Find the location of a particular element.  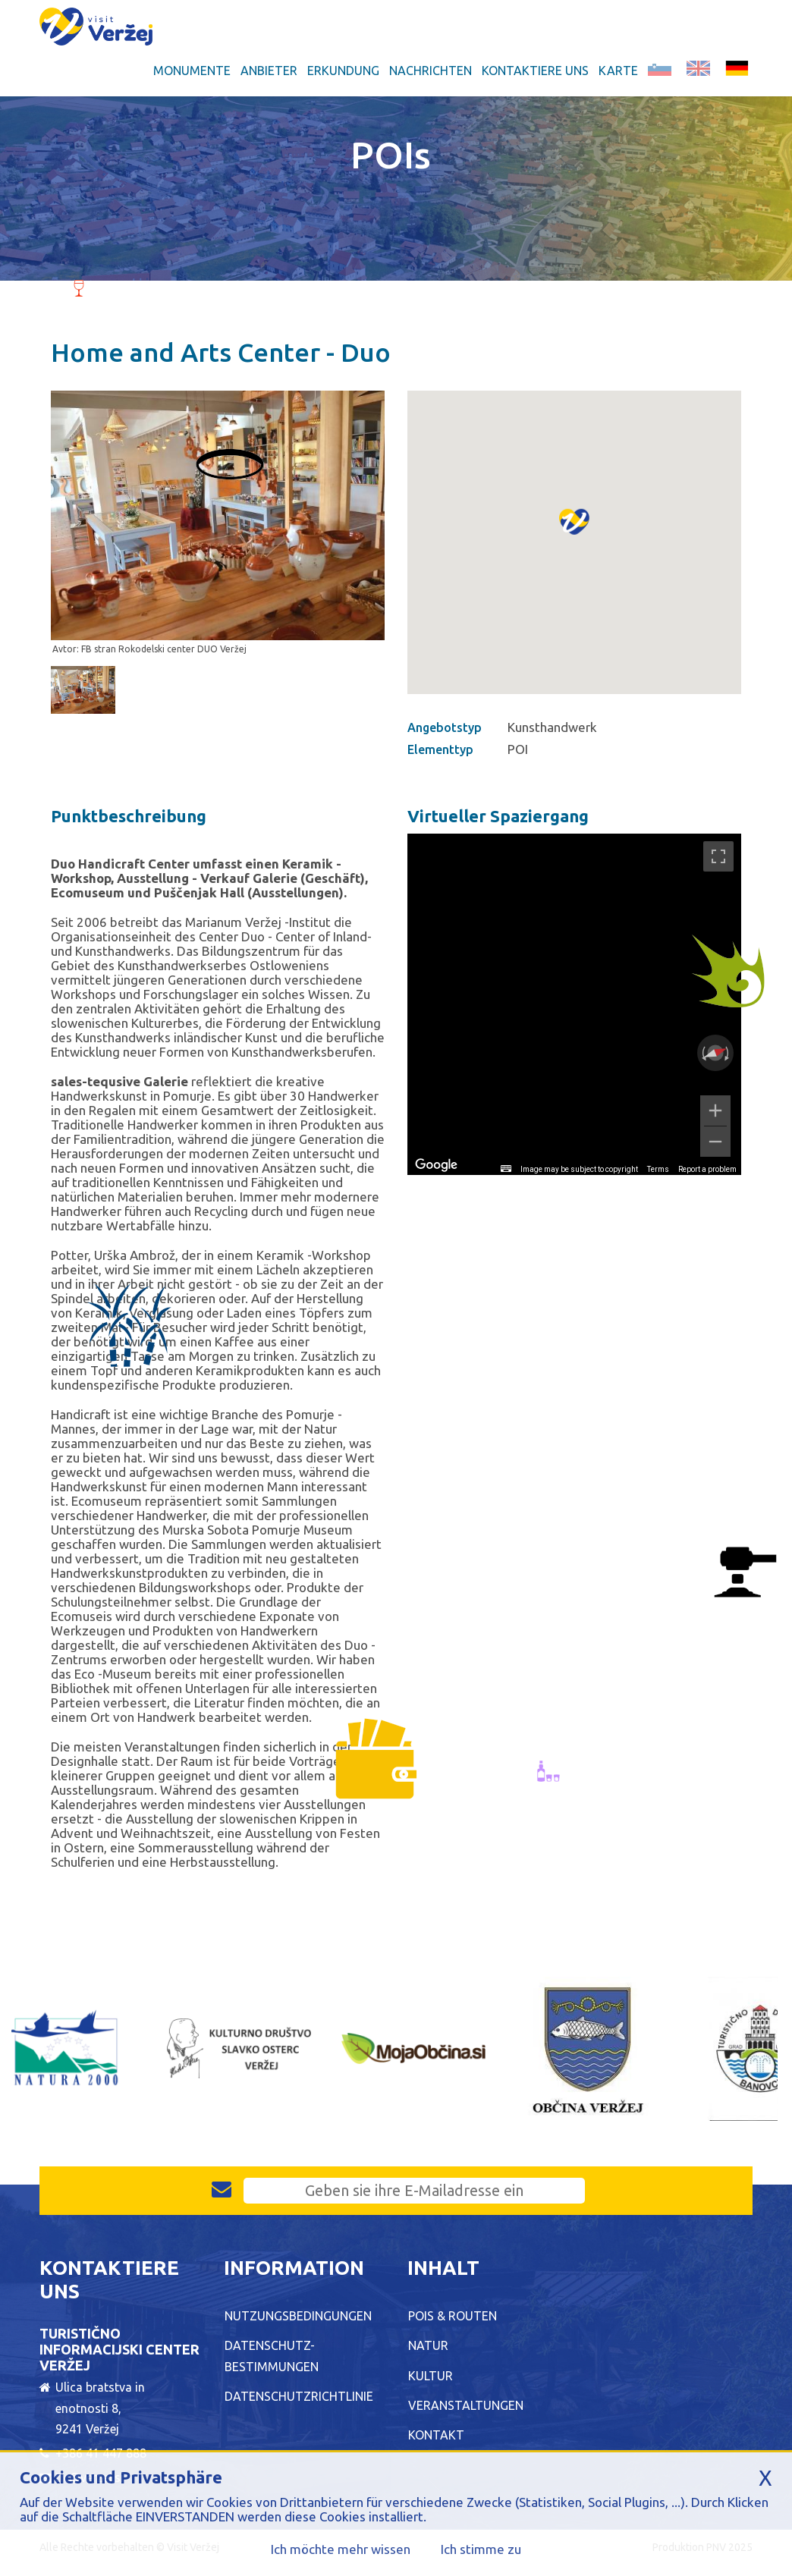

indicates sugar cane crop or ingredient is located at coordinates (129, 1324).